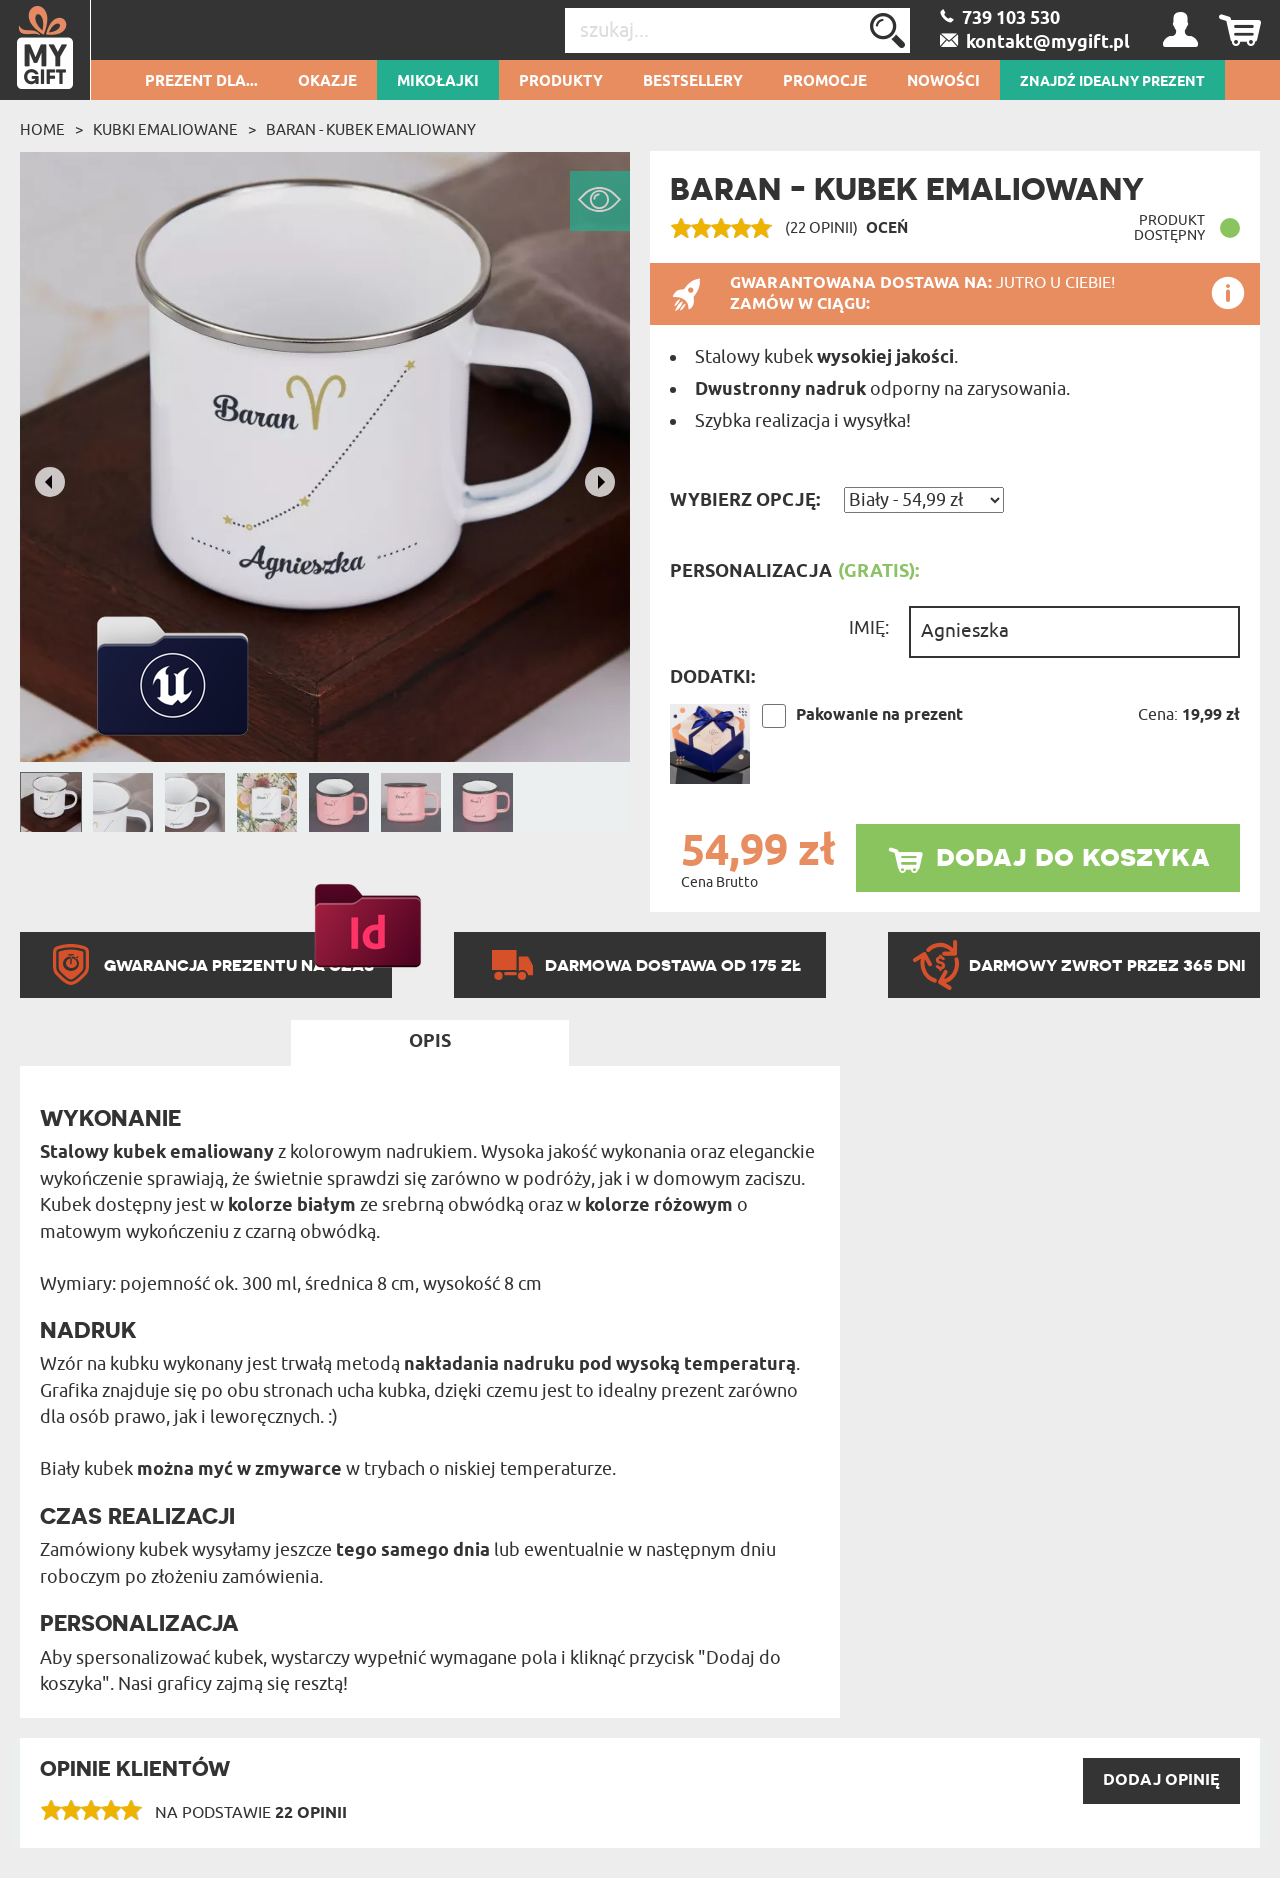 The image size is (1280, 1878). What do you see at coordinates (172, 680) in the screenshot?
I see `folder containing Unreal Engine project files` at bounding box center [172, 680].